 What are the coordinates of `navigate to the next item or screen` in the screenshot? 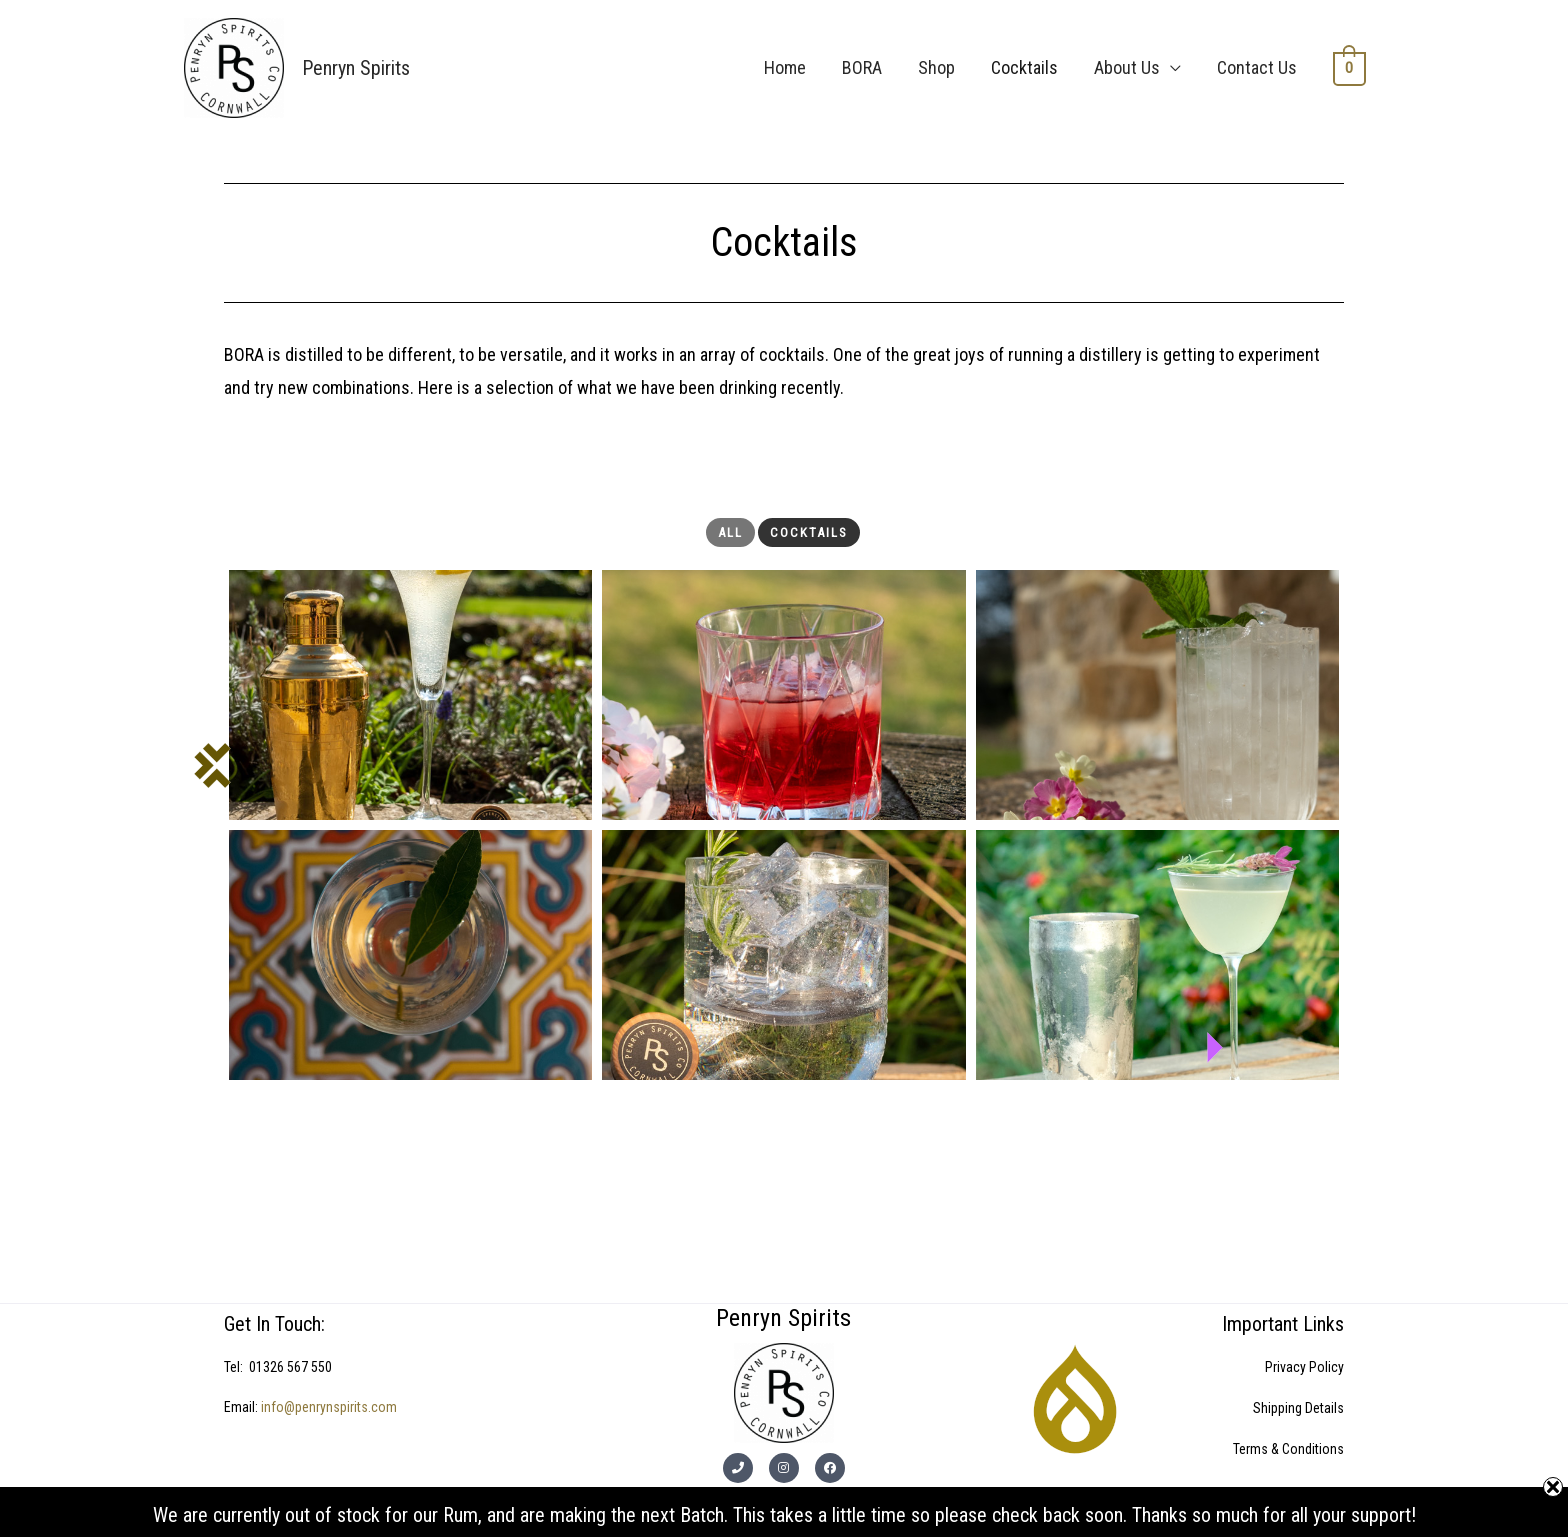 It's located at (1212, 1047).